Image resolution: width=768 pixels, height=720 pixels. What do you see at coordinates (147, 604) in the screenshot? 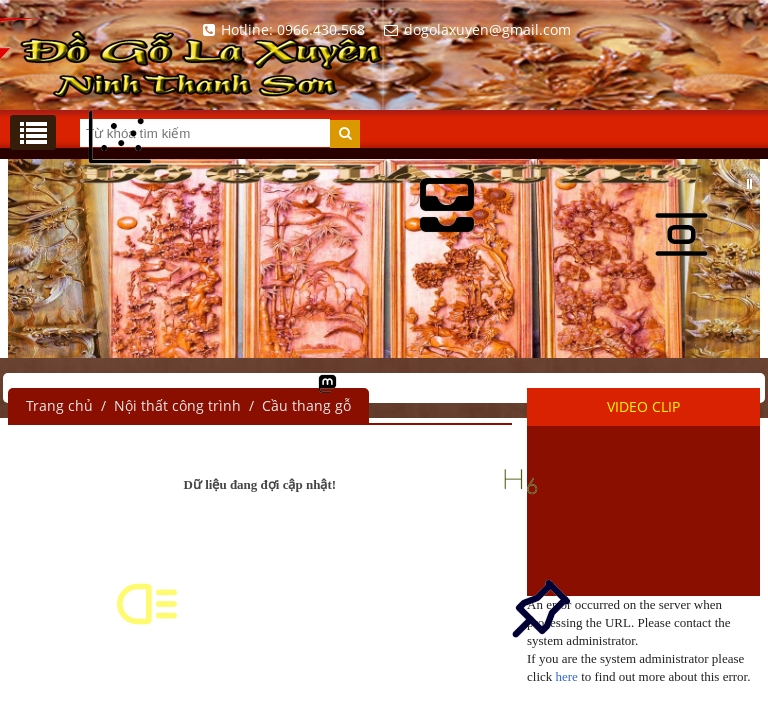
I see `toggle vehicle headlights on or off` at bounding box center [147, 604].